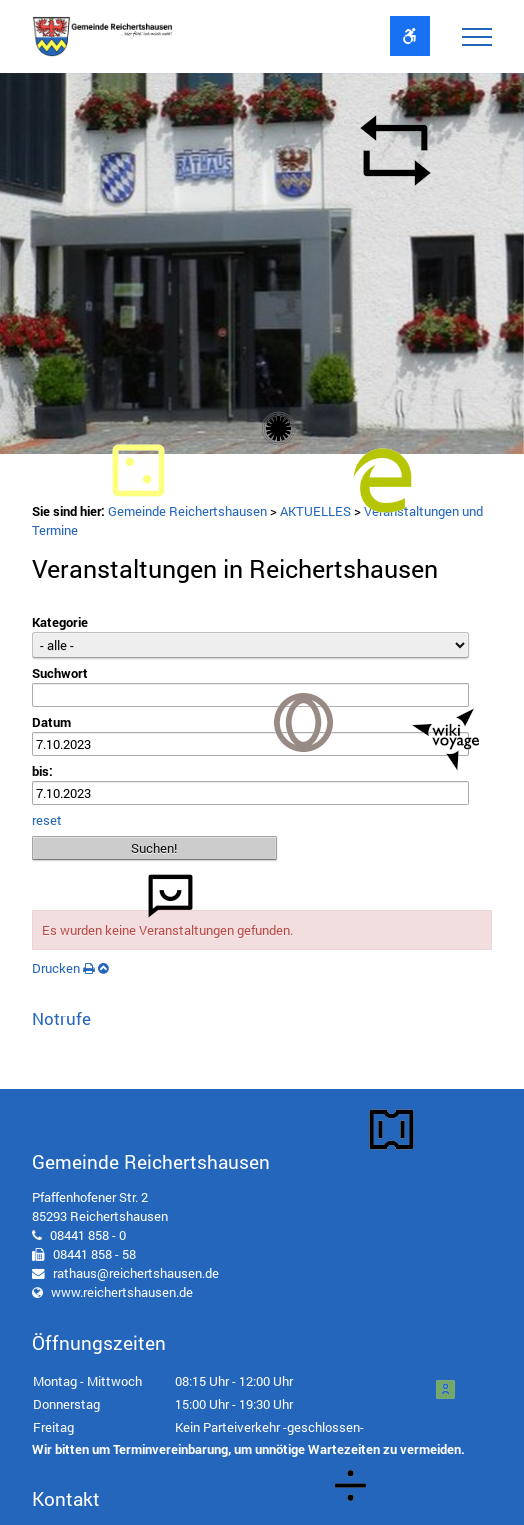  I want to click on enable repeat or loop playback, so click(395, 150).